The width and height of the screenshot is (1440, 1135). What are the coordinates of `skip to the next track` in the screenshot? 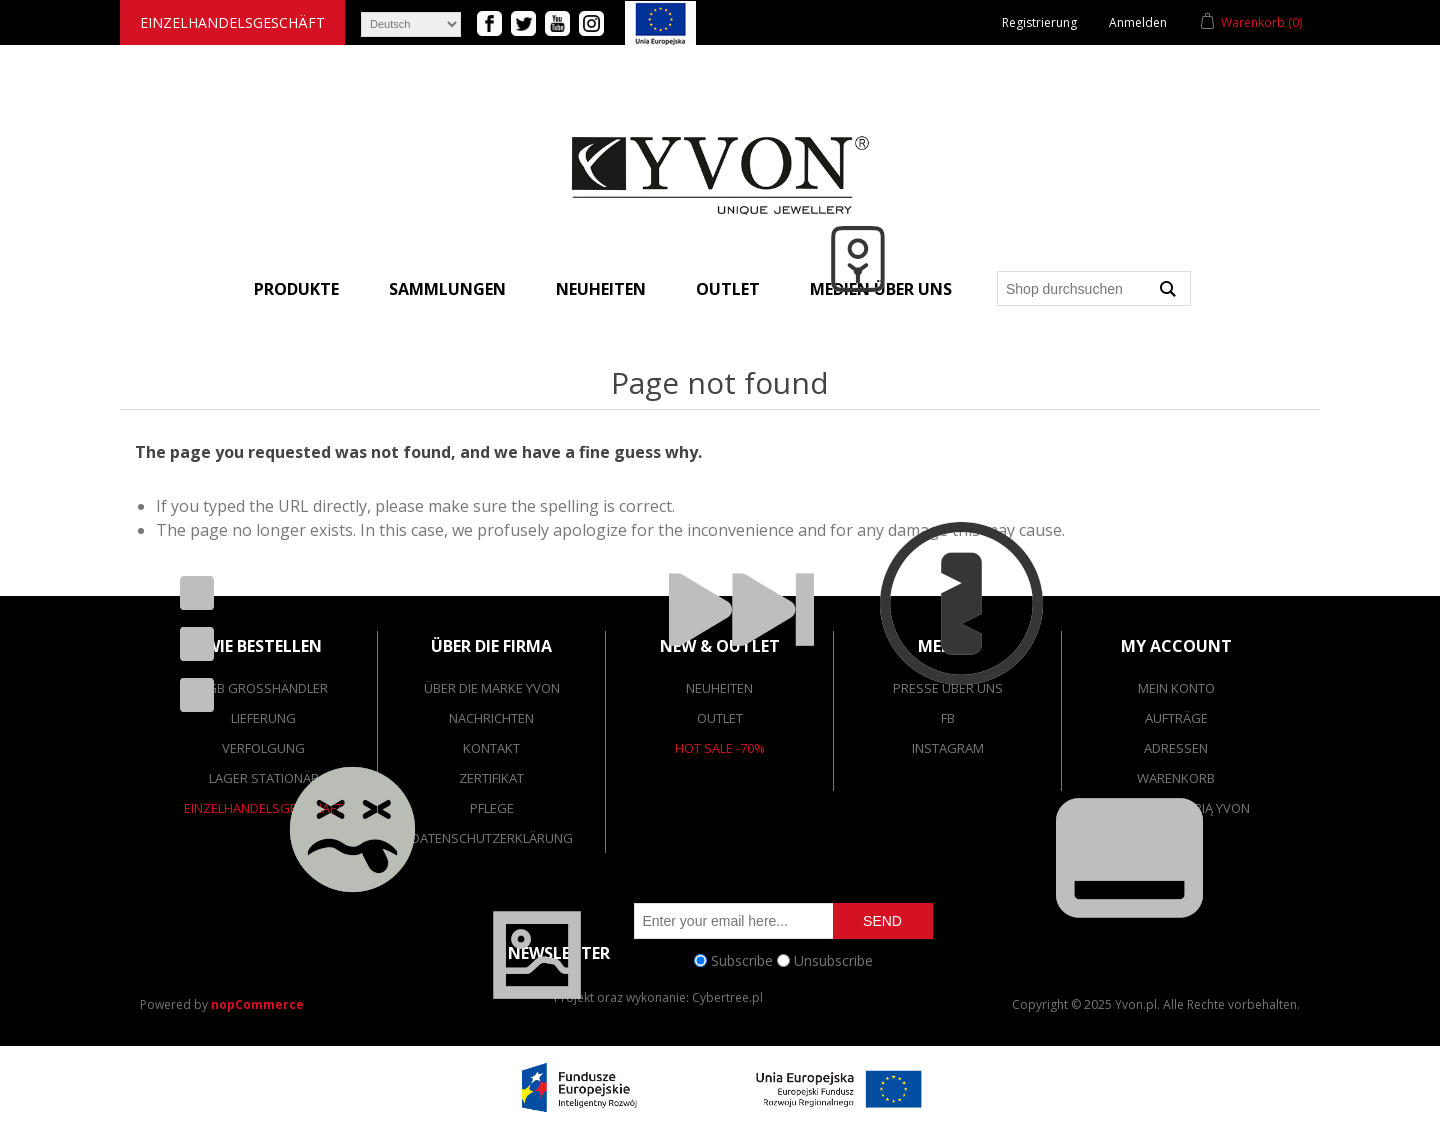 It's located at (741, 609).